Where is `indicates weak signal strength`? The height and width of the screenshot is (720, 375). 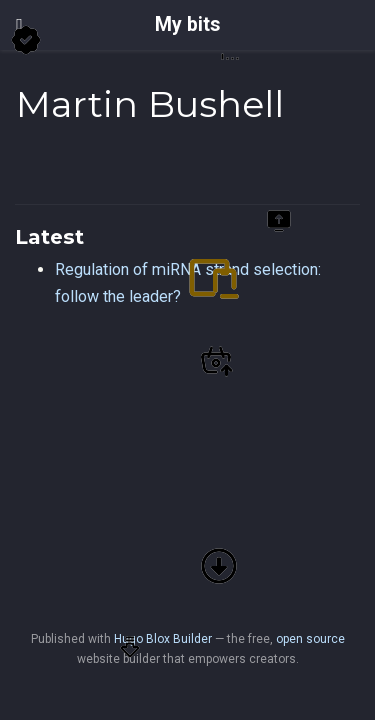 indicates weak signal strength is located at coordinates (230, 51).